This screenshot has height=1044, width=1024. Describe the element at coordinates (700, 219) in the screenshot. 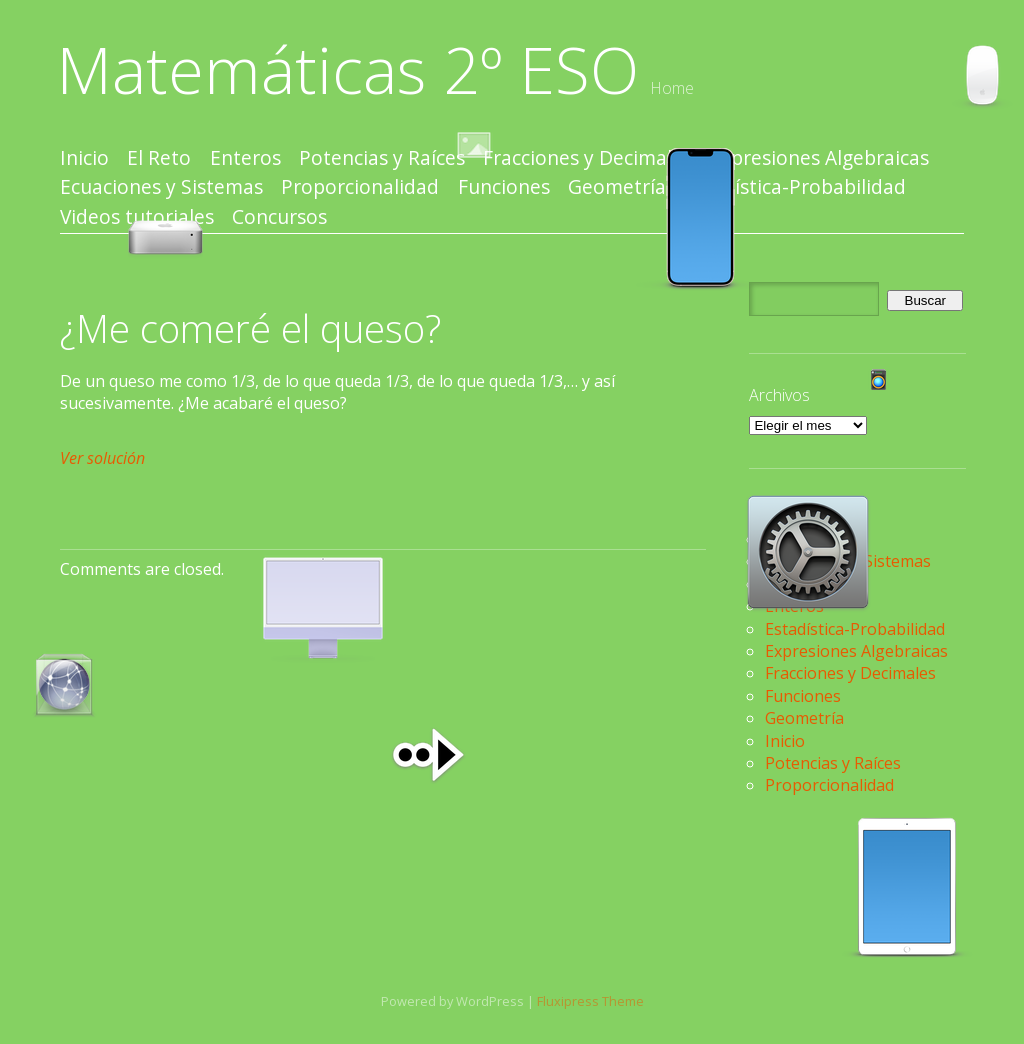

I see `iPhone 13 device icon` at that location.